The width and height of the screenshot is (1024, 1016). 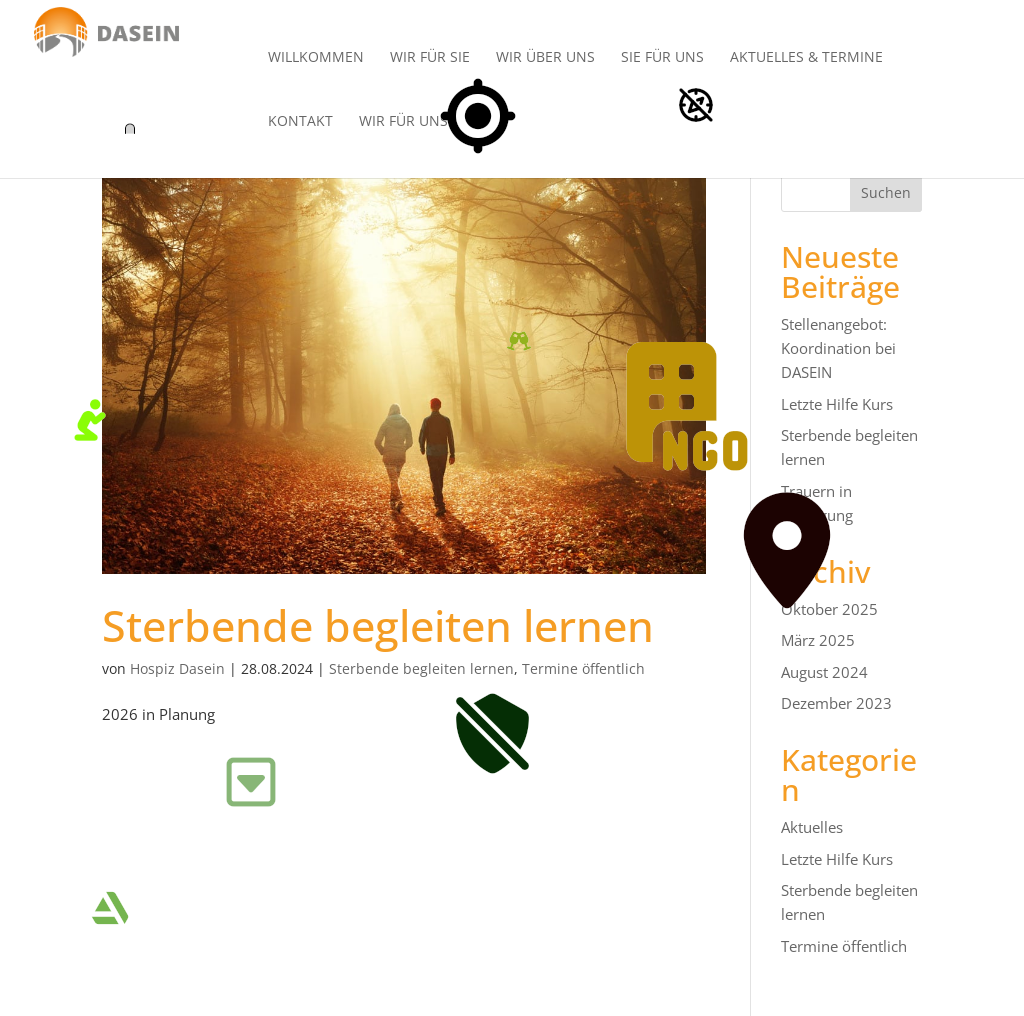 What do you see at coordinates (679, 402) in the screenshot?
I see `navigate to non-governmental organization directory` at bounding box center [679, 402].